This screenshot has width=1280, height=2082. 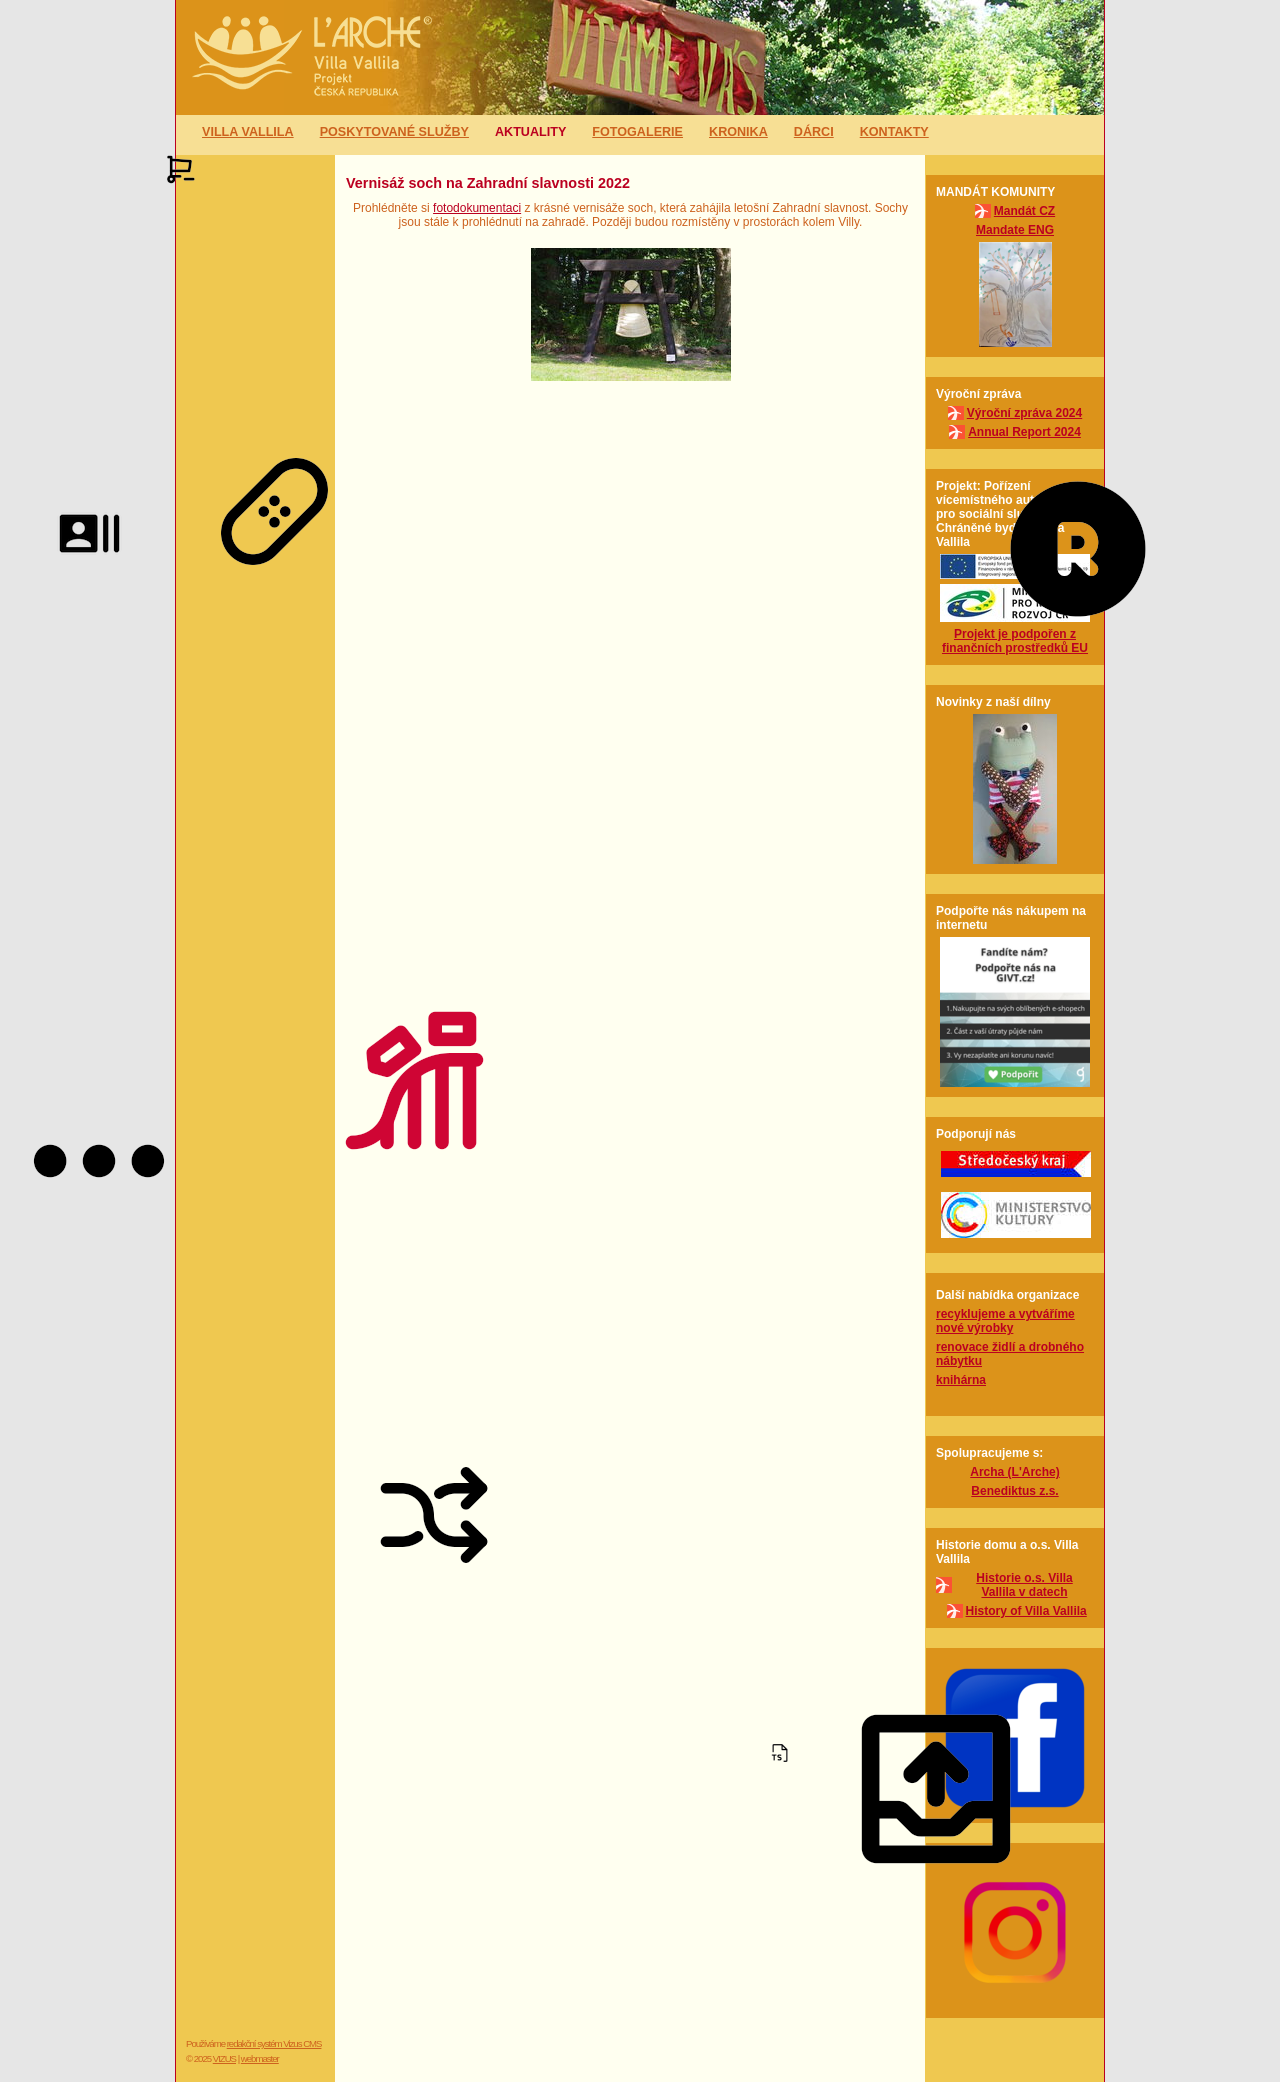 I want to click on access health or medical settings, so click(x=274, y=511).